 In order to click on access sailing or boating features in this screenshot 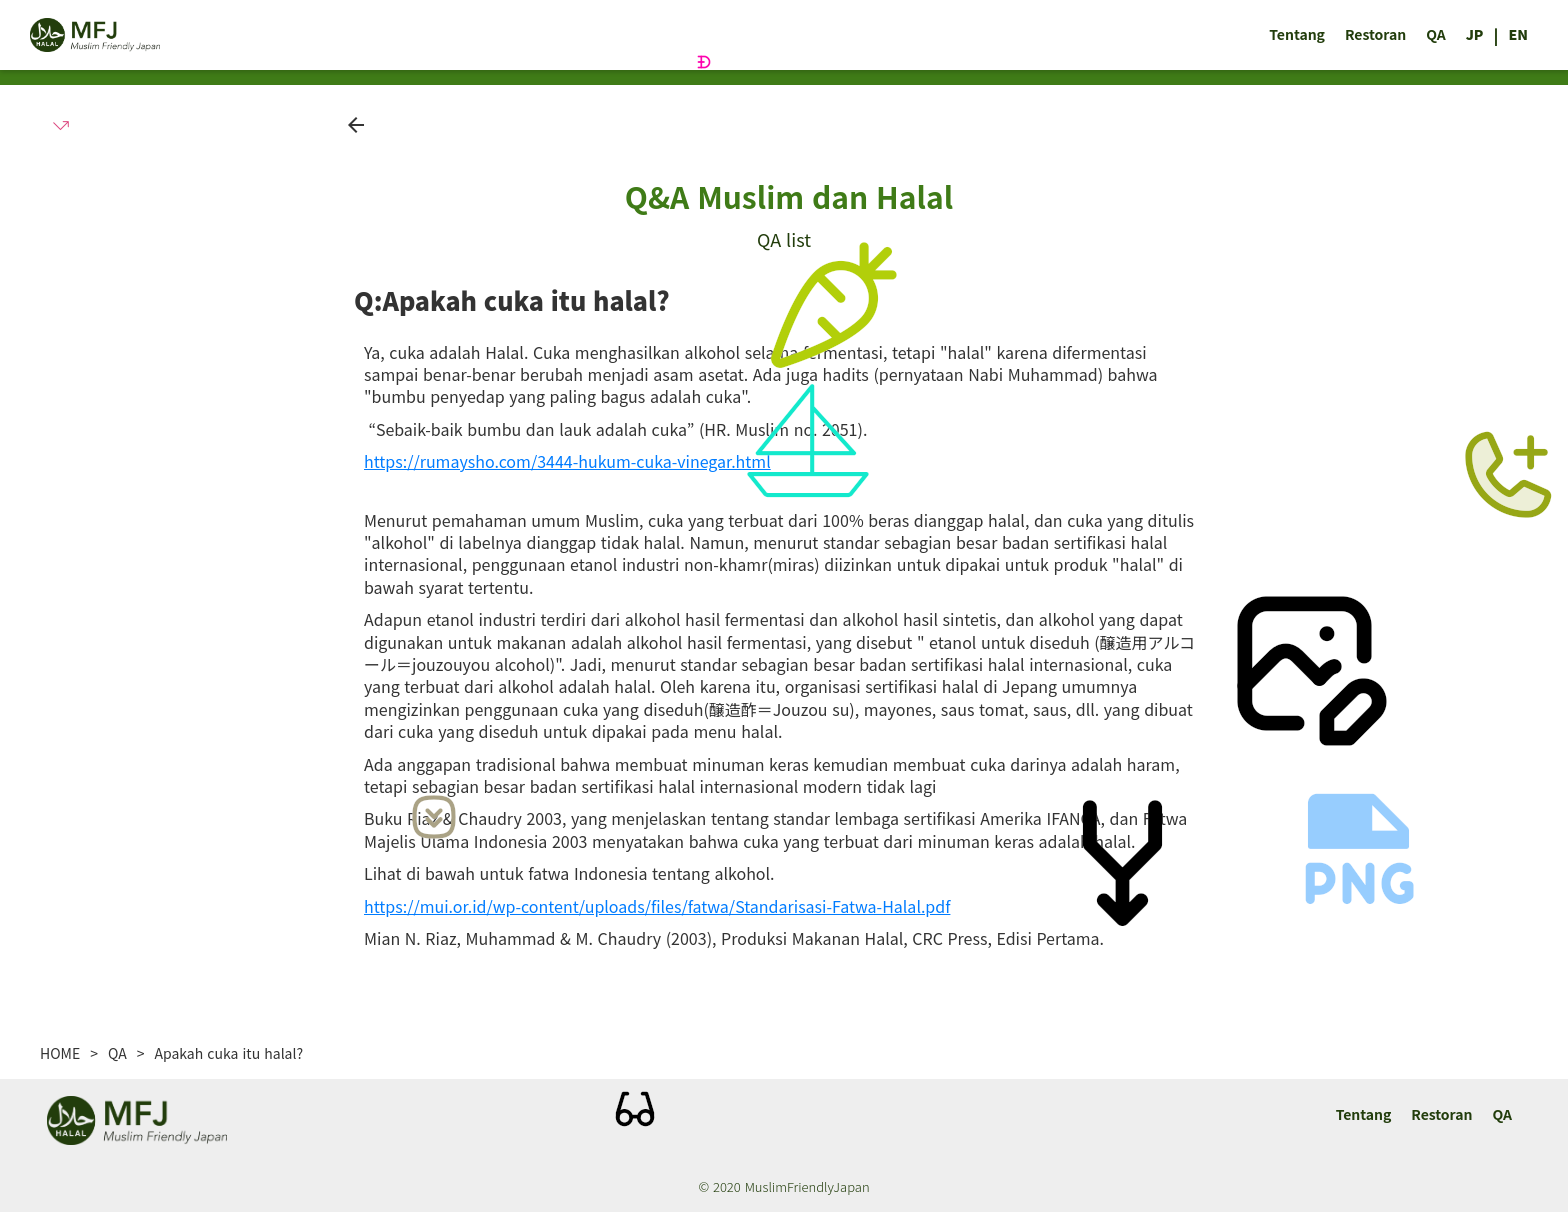, I will do `click(808, 449)`.